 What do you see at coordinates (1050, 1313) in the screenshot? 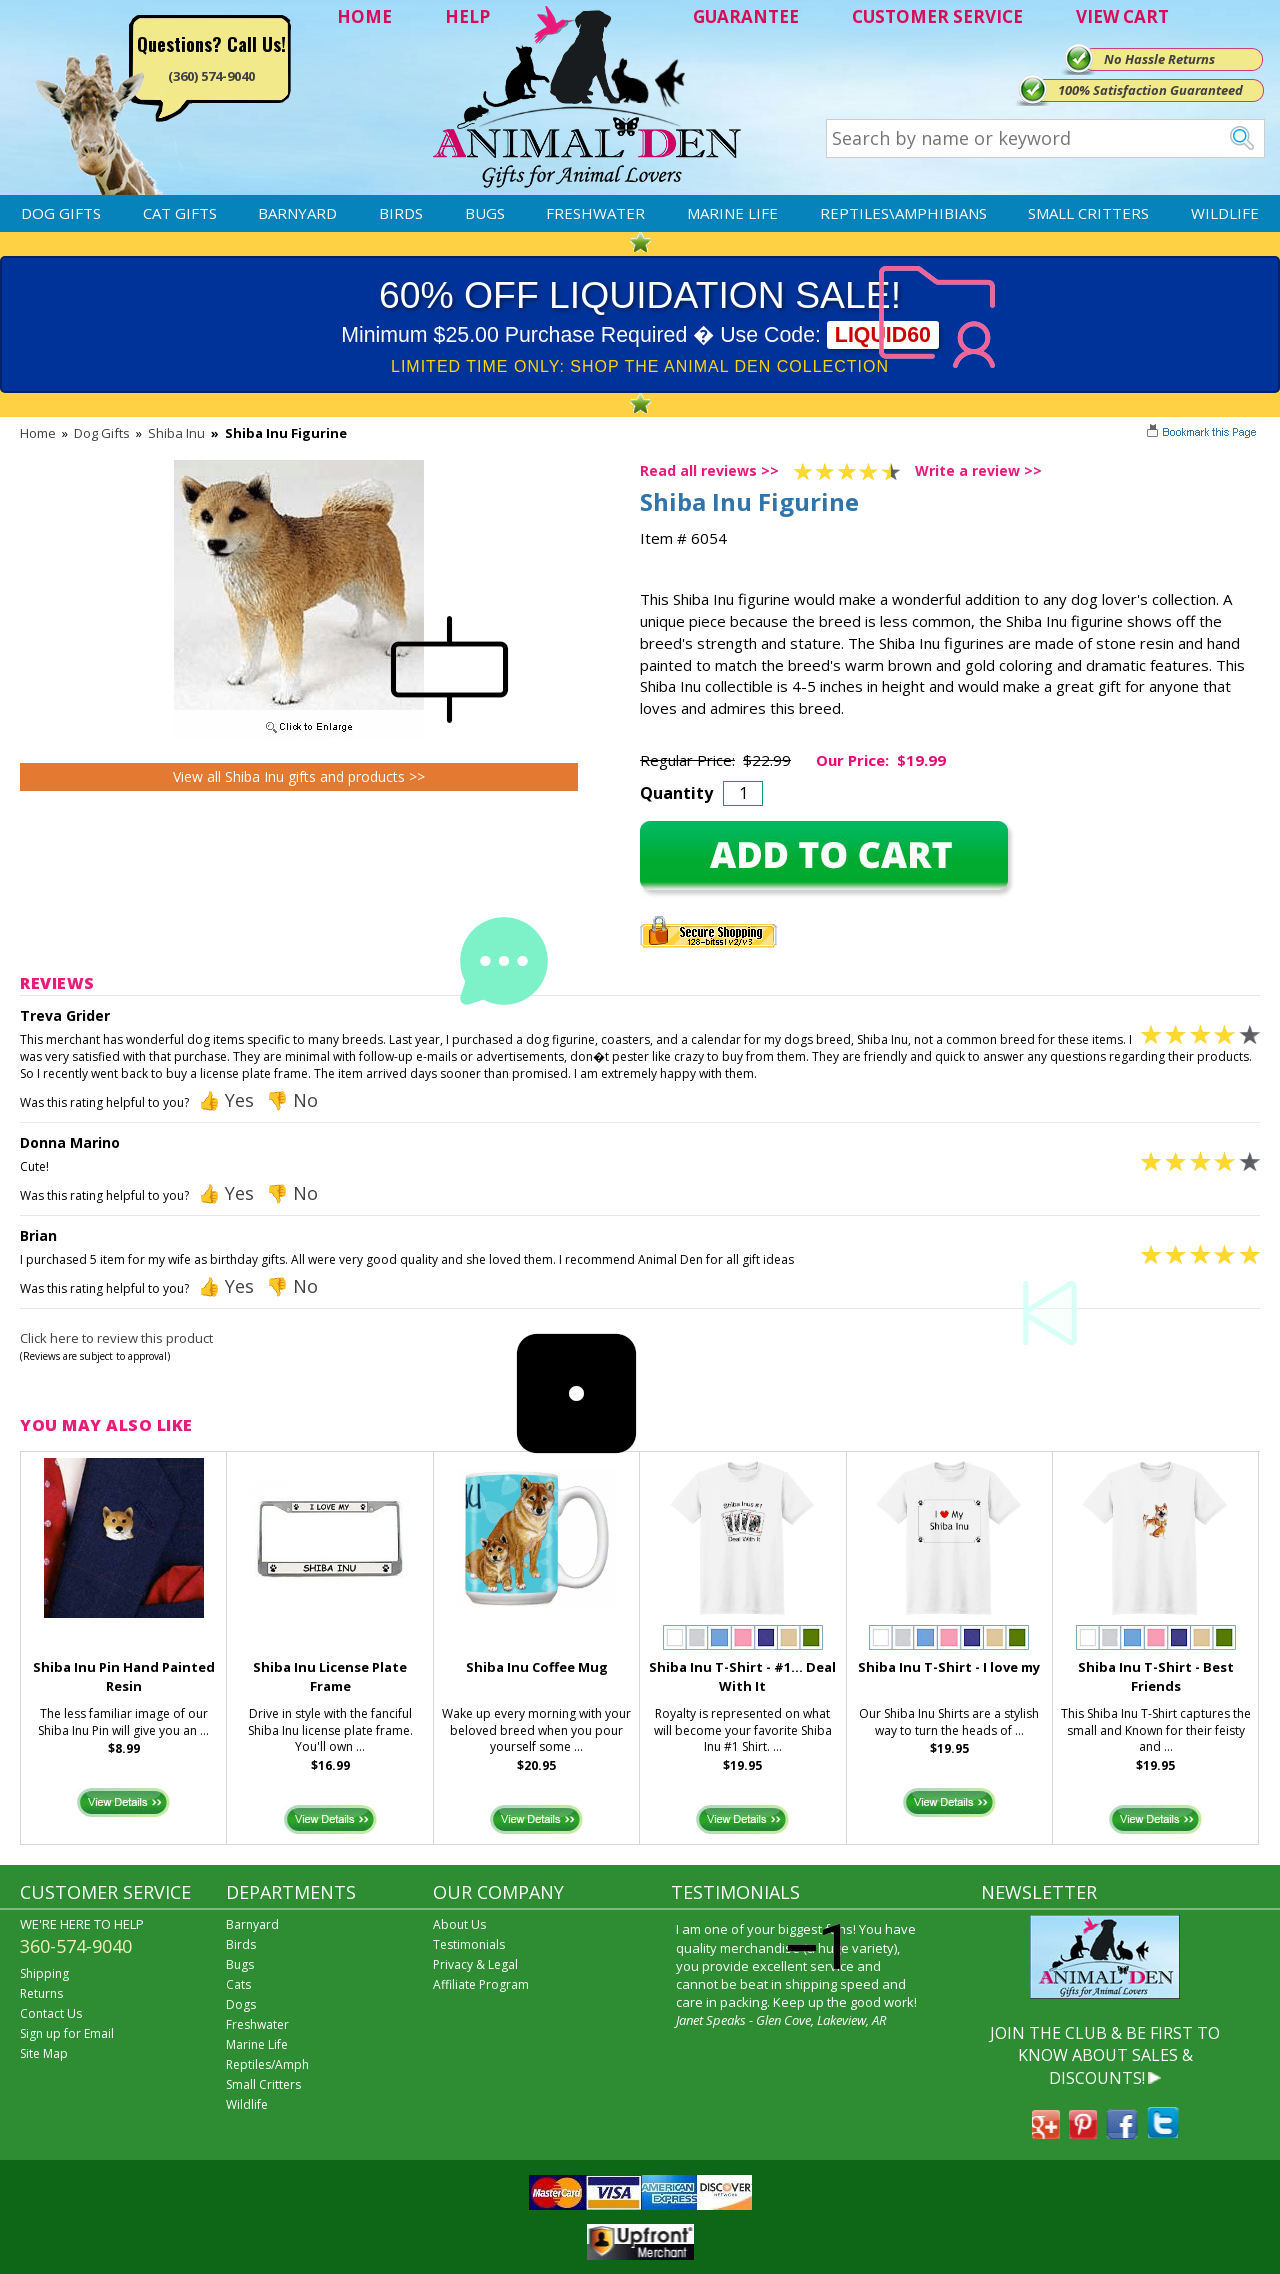
I see `skip to previous track` at bounding box center [1050, 1313].